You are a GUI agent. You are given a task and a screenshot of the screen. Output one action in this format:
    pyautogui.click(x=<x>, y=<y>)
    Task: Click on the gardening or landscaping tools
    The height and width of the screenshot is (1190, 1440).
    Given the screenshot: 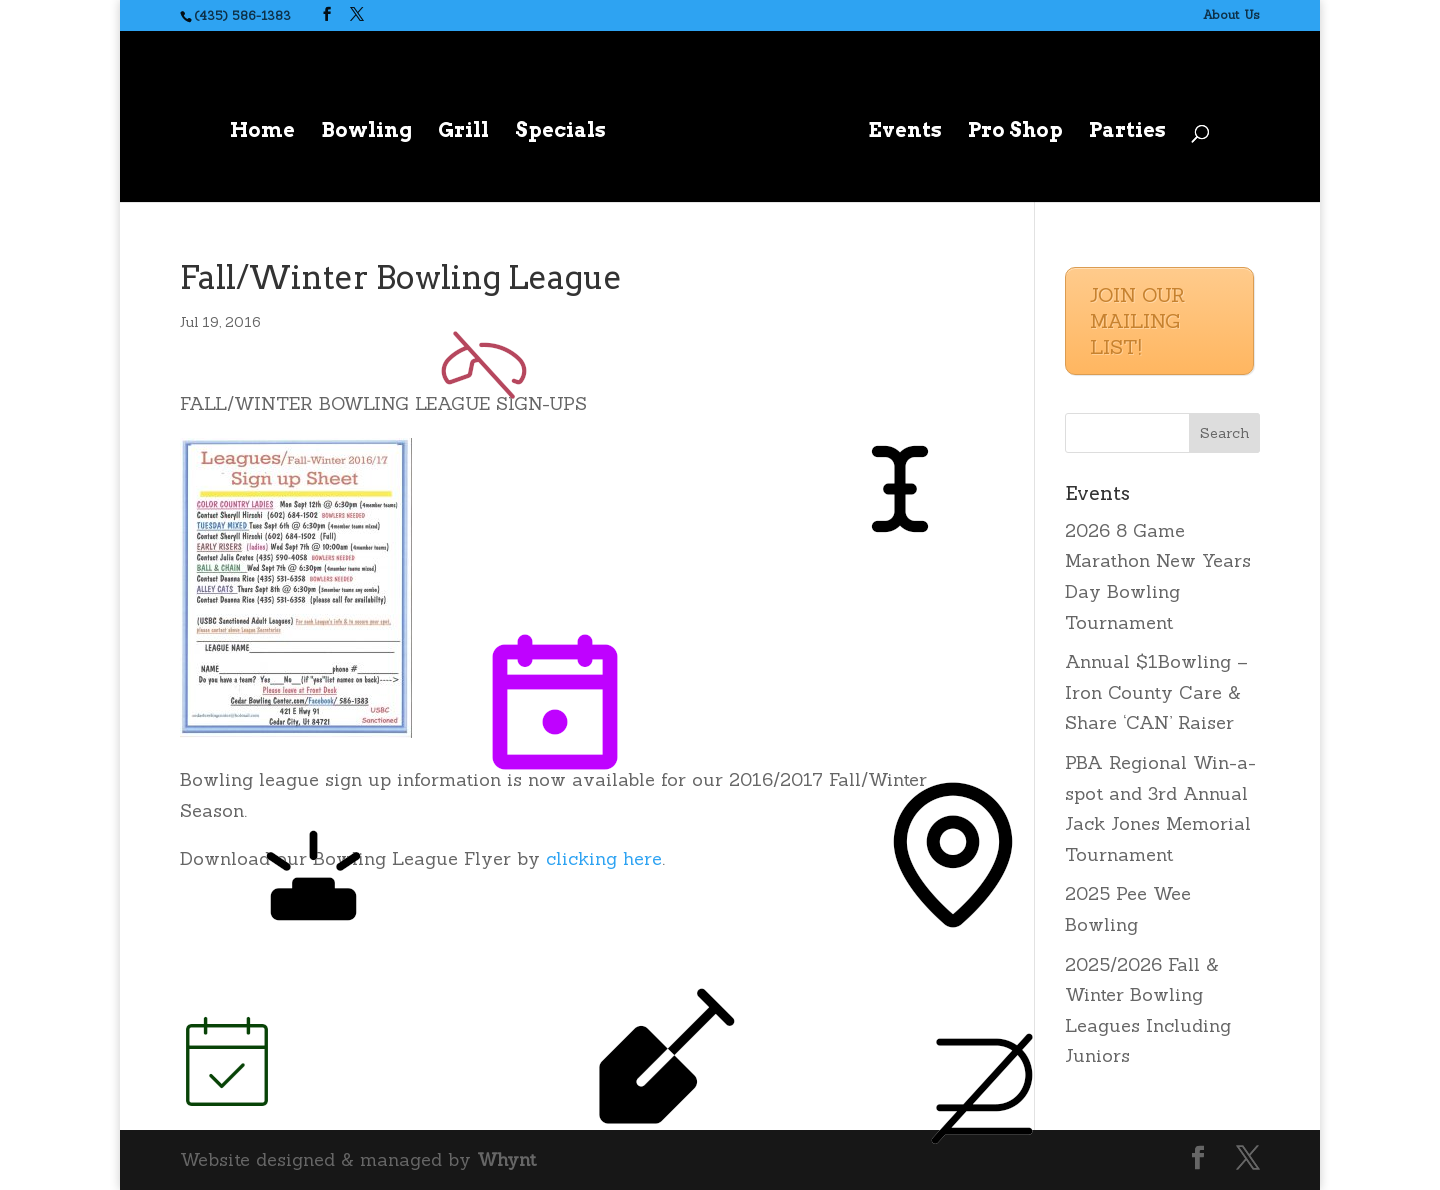 What is the action you would take?
    pyautogui.click(x=664, y=1058)
    